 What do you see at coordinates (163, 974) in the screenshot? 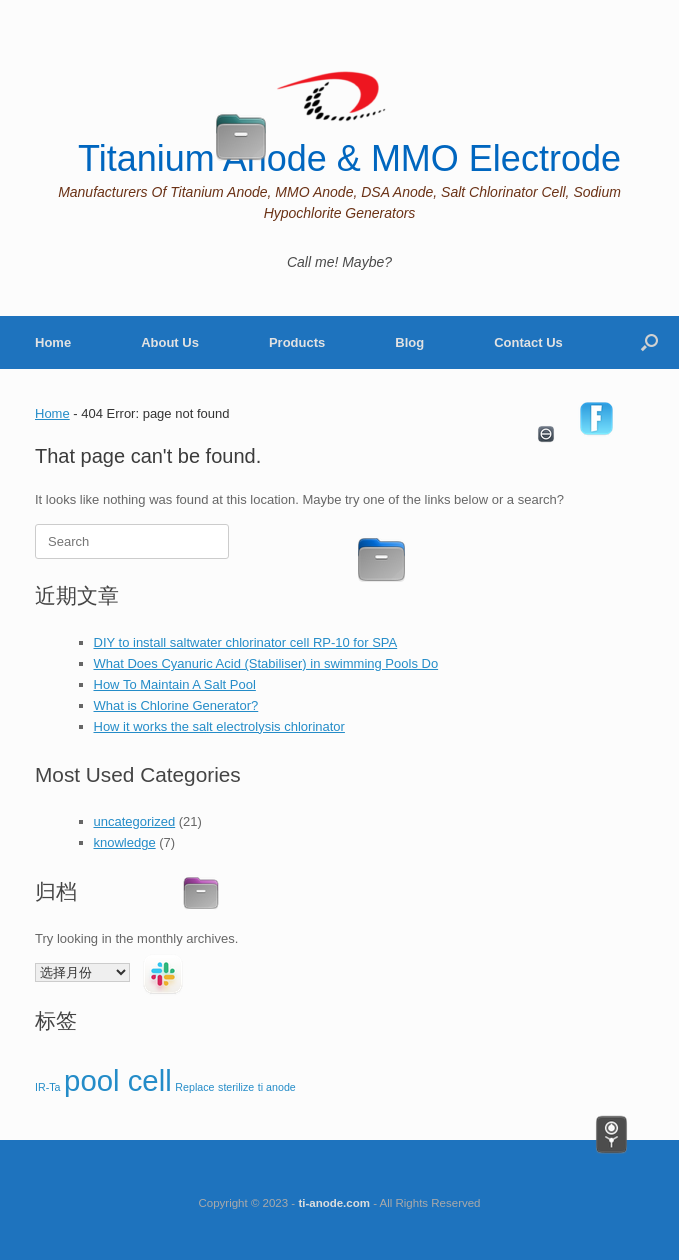
I see `open Slack messaging app` at bounding box center [163, 974].